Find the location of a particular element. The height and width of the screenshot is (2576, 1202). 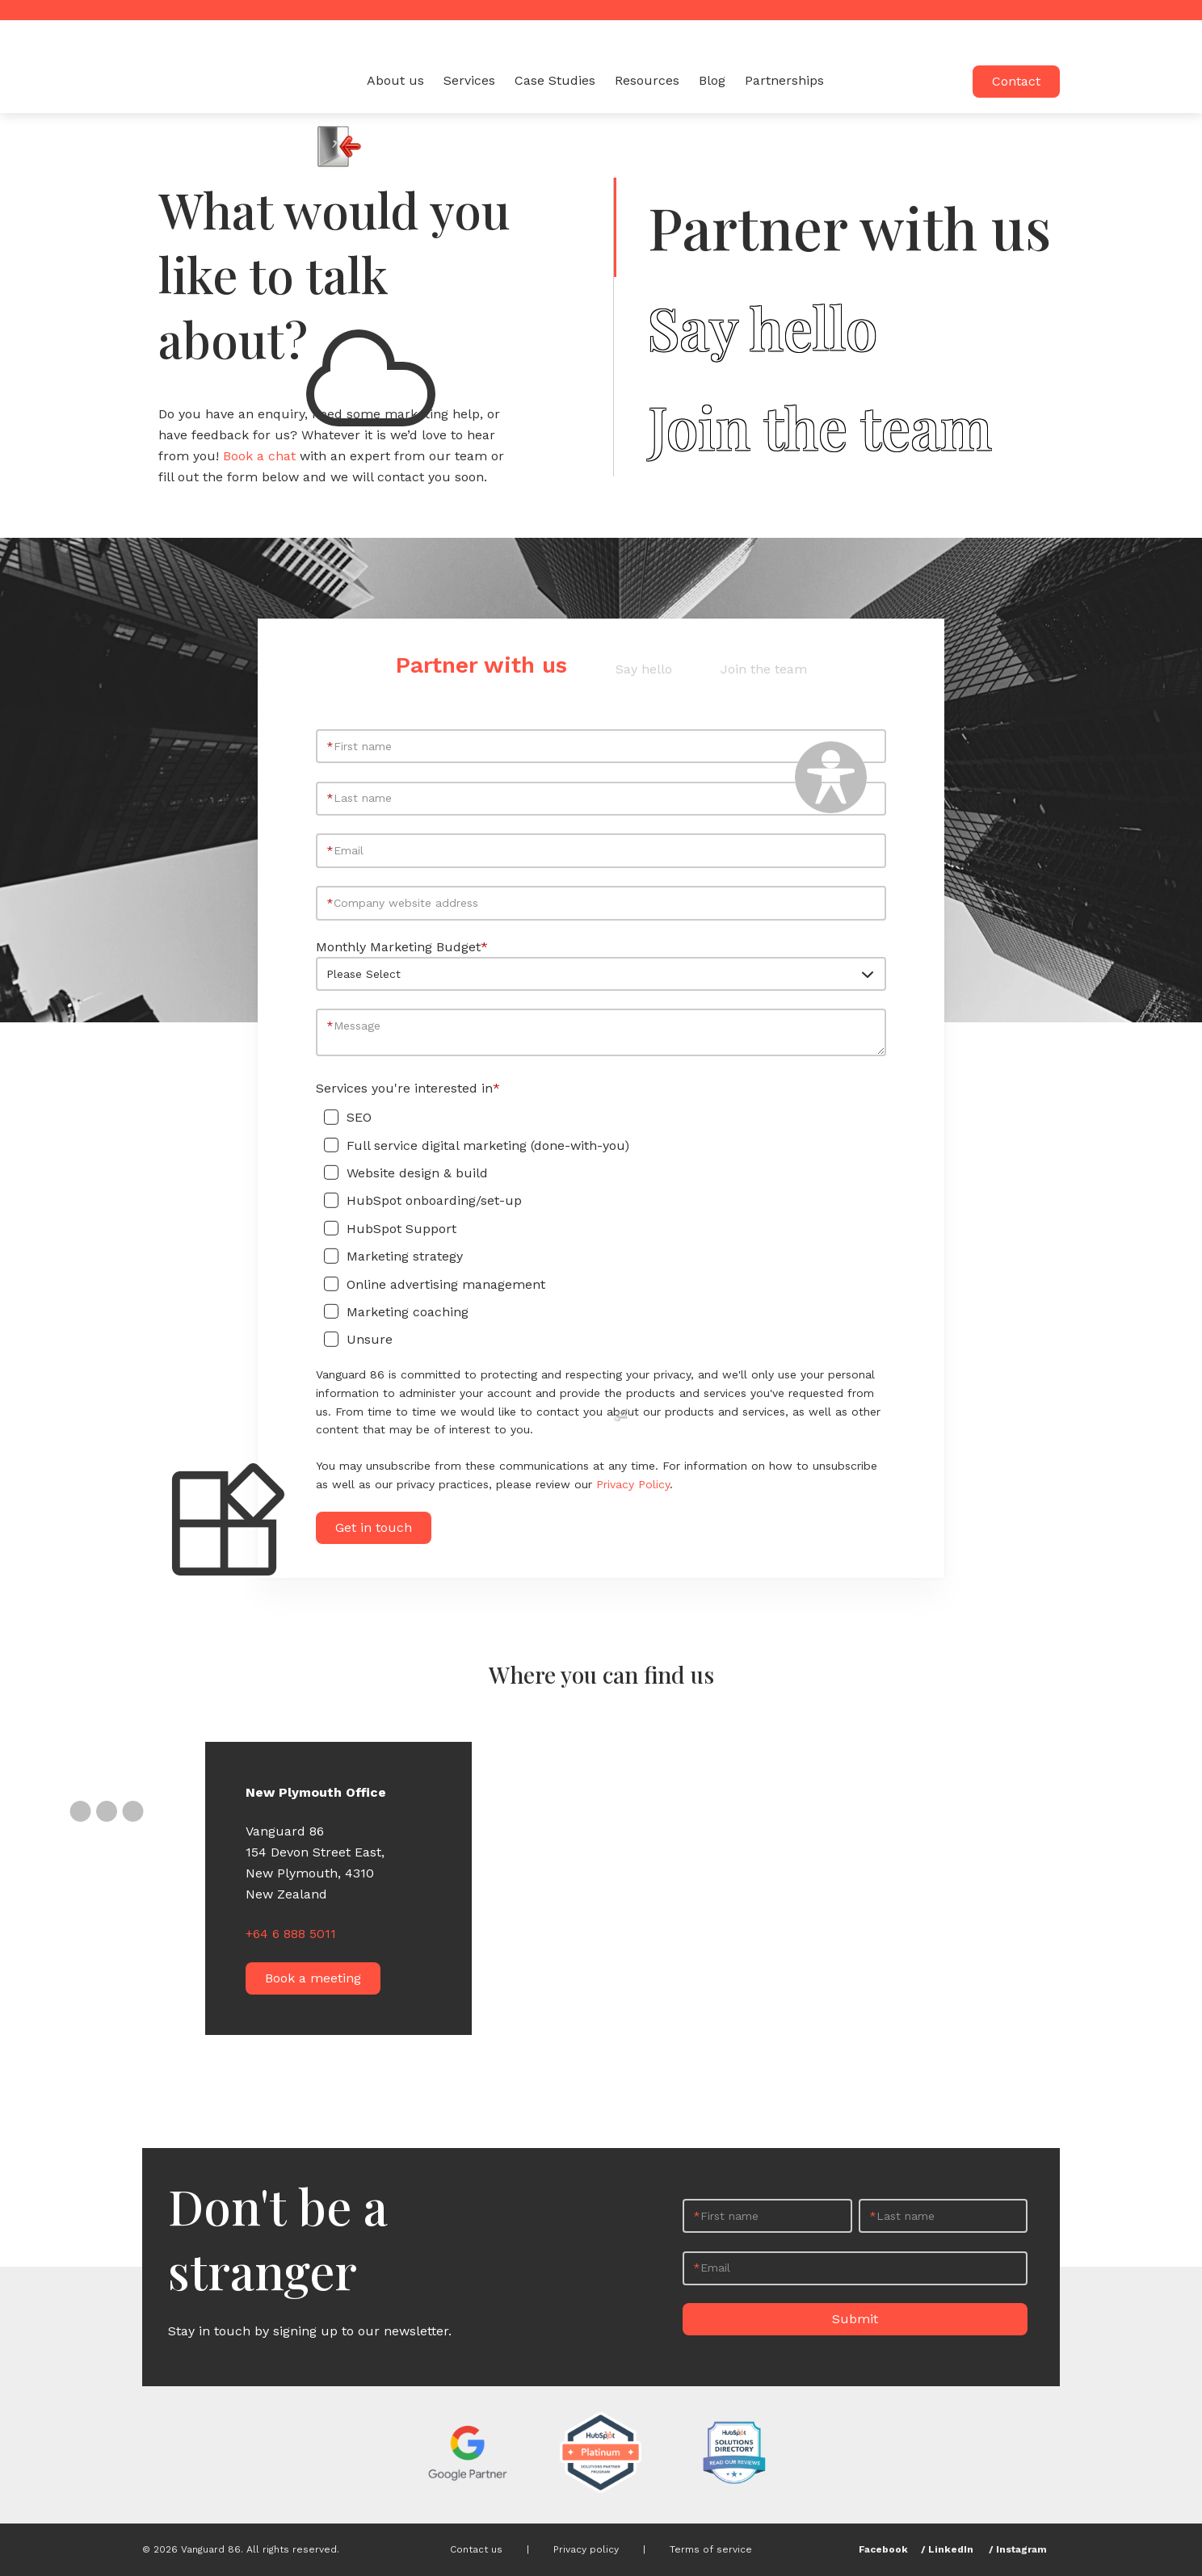

exit or close the application is located at coordinates (339, 147).